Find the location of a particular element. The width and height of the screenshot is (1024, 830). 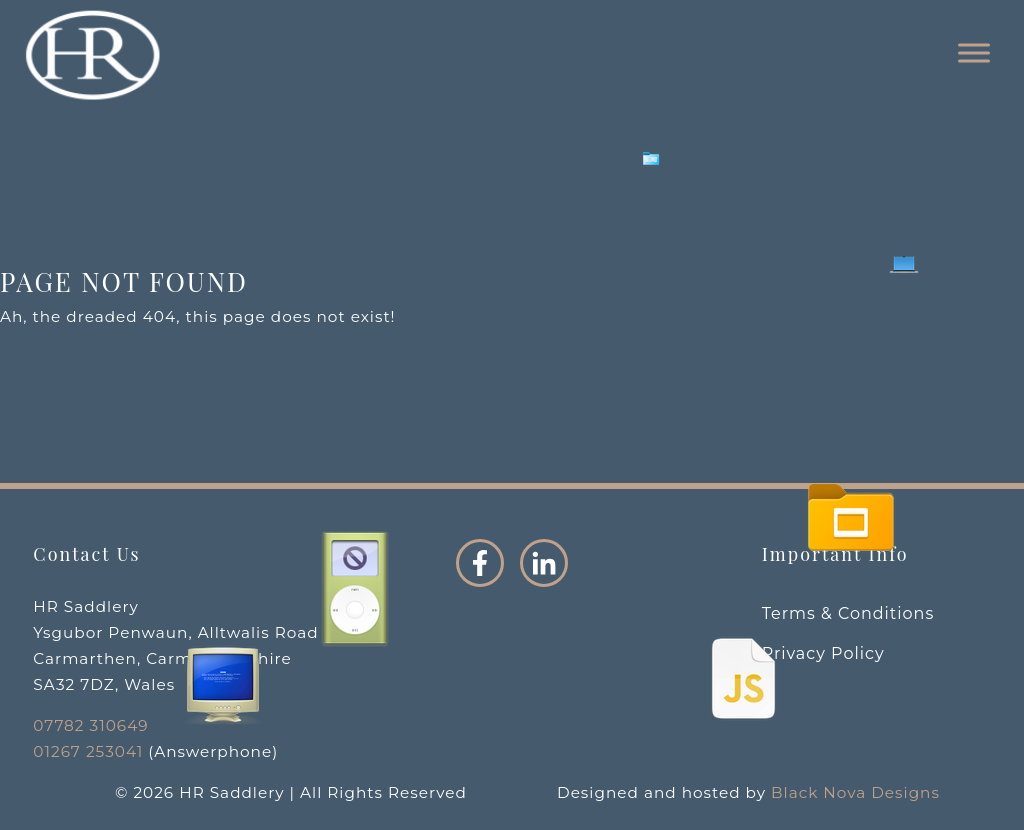

javascript source code file is located at coordinates (743, 678).